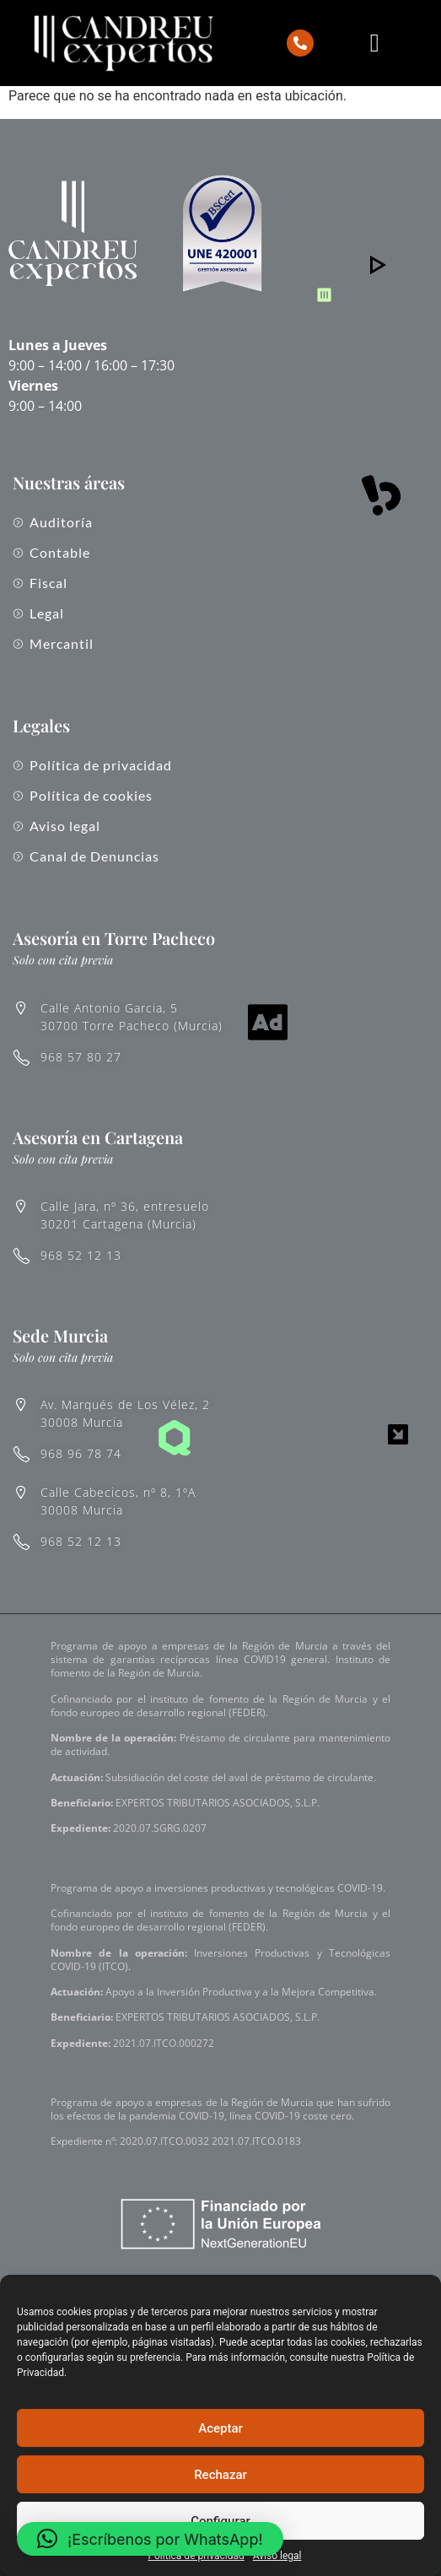 This screenshot has width=441, height=2576. I want to click on switch to vertical column layout, so click(324, 294).